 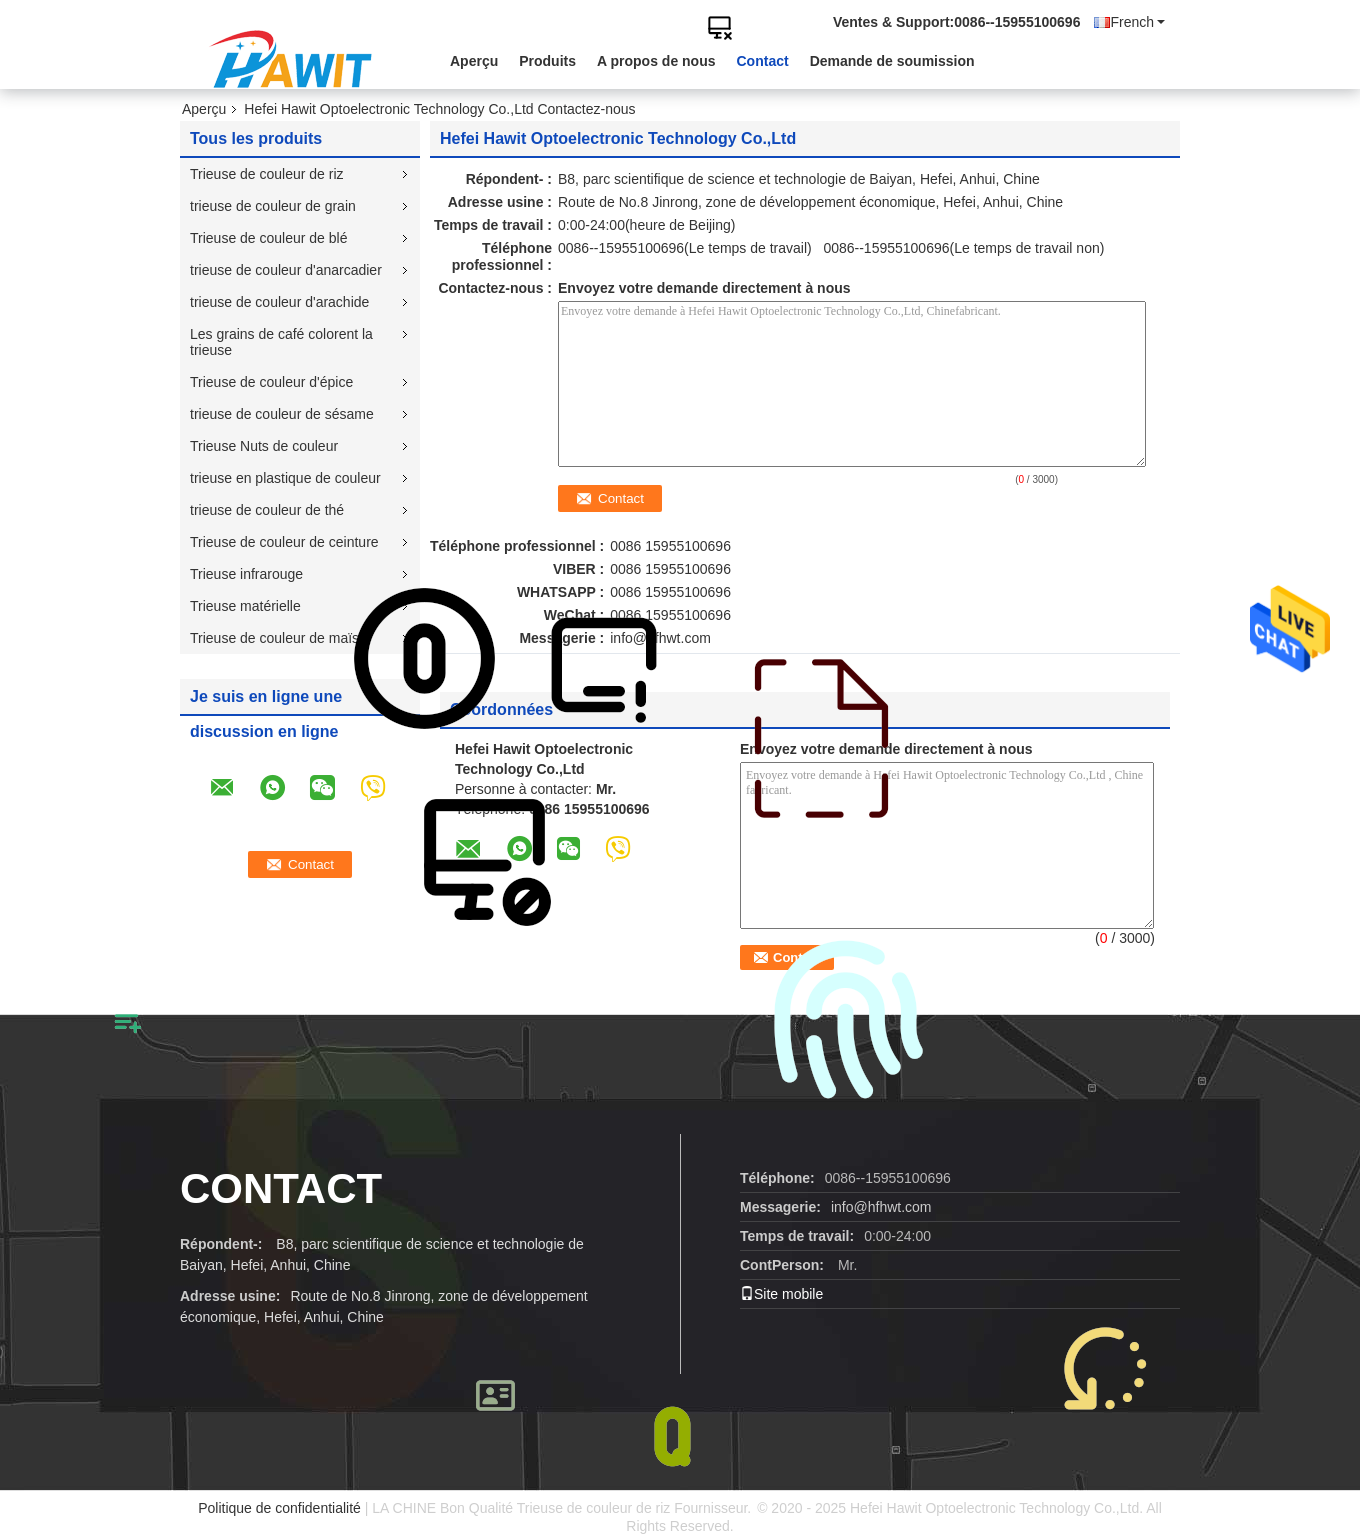 What do you see at coordinates (484, 859) in the screenshot?
I see `cancel or disconnect from desktop computer` at bounding box center [484, 859].